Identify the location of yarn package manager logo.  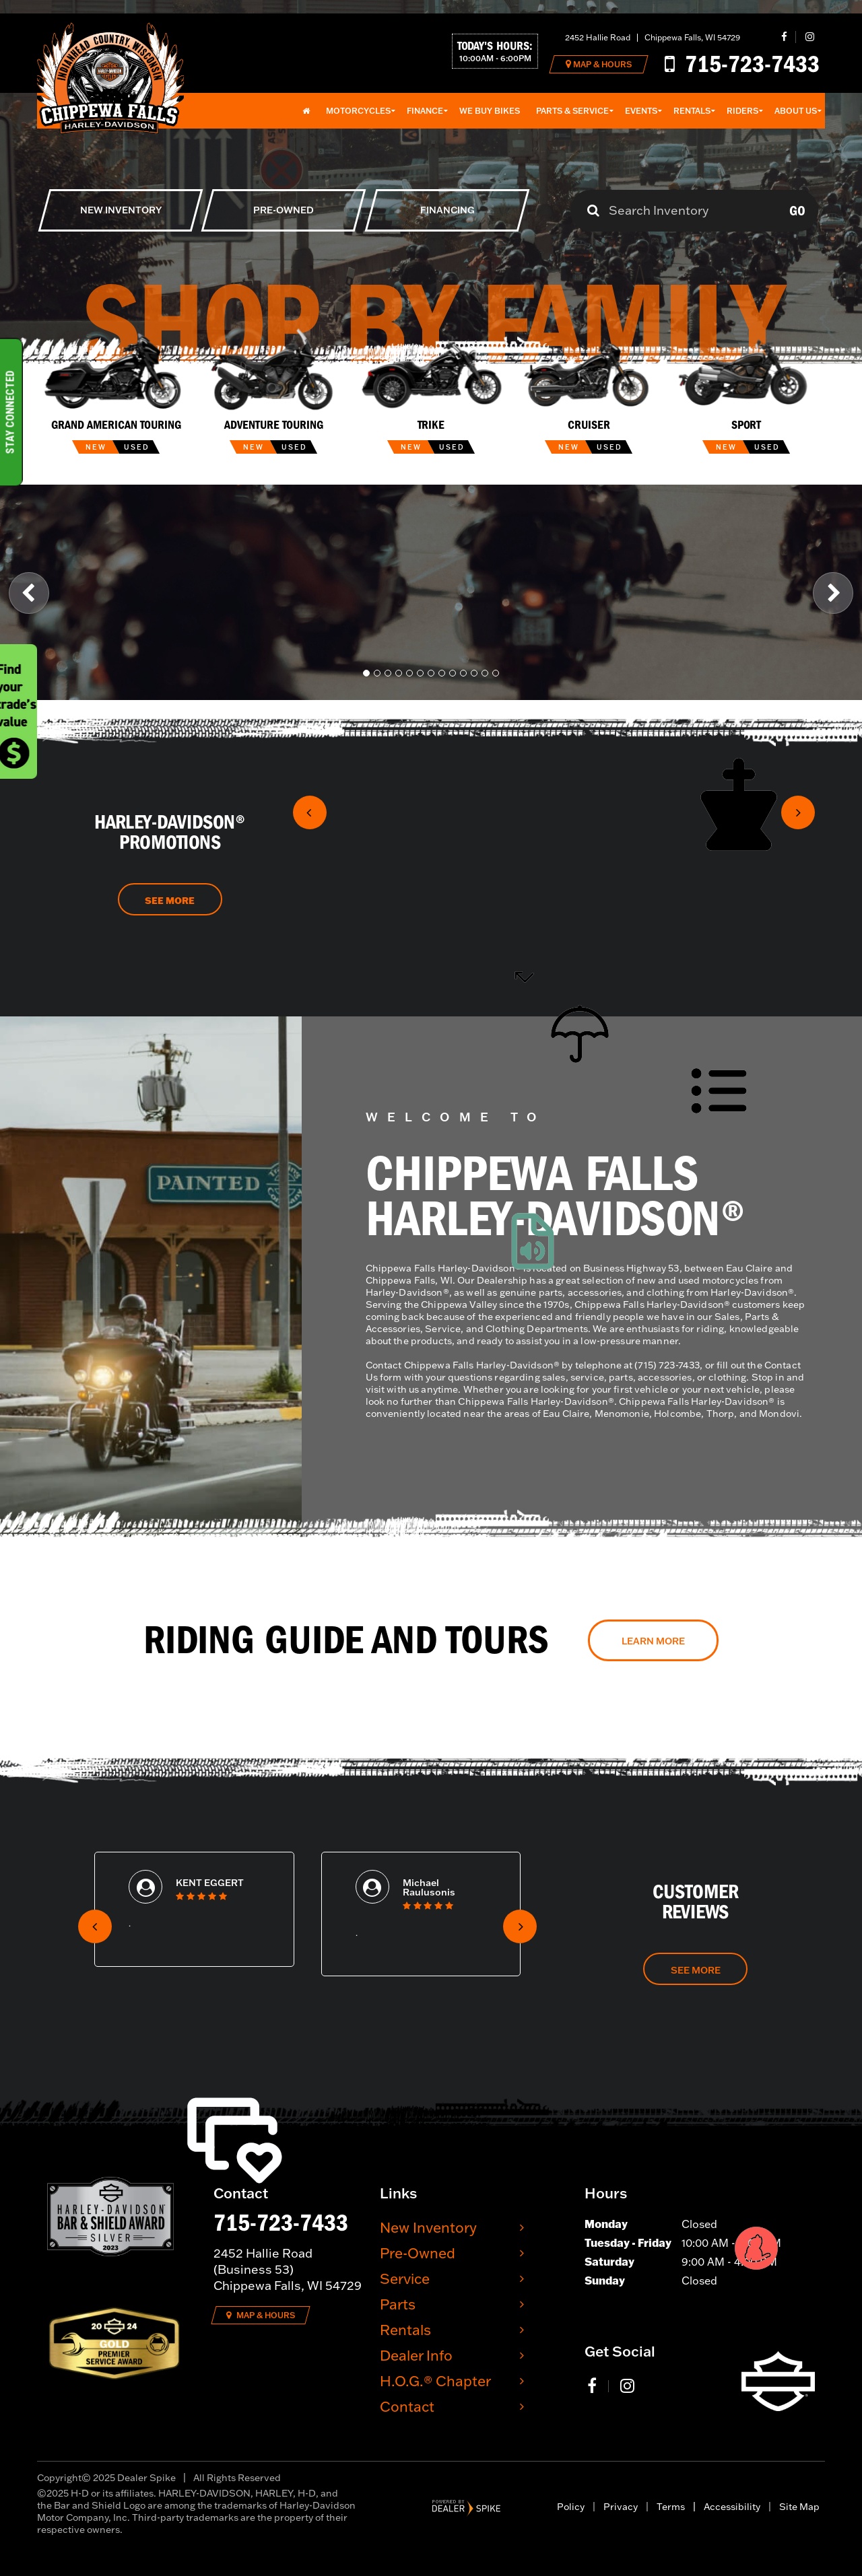
(756, 2248).